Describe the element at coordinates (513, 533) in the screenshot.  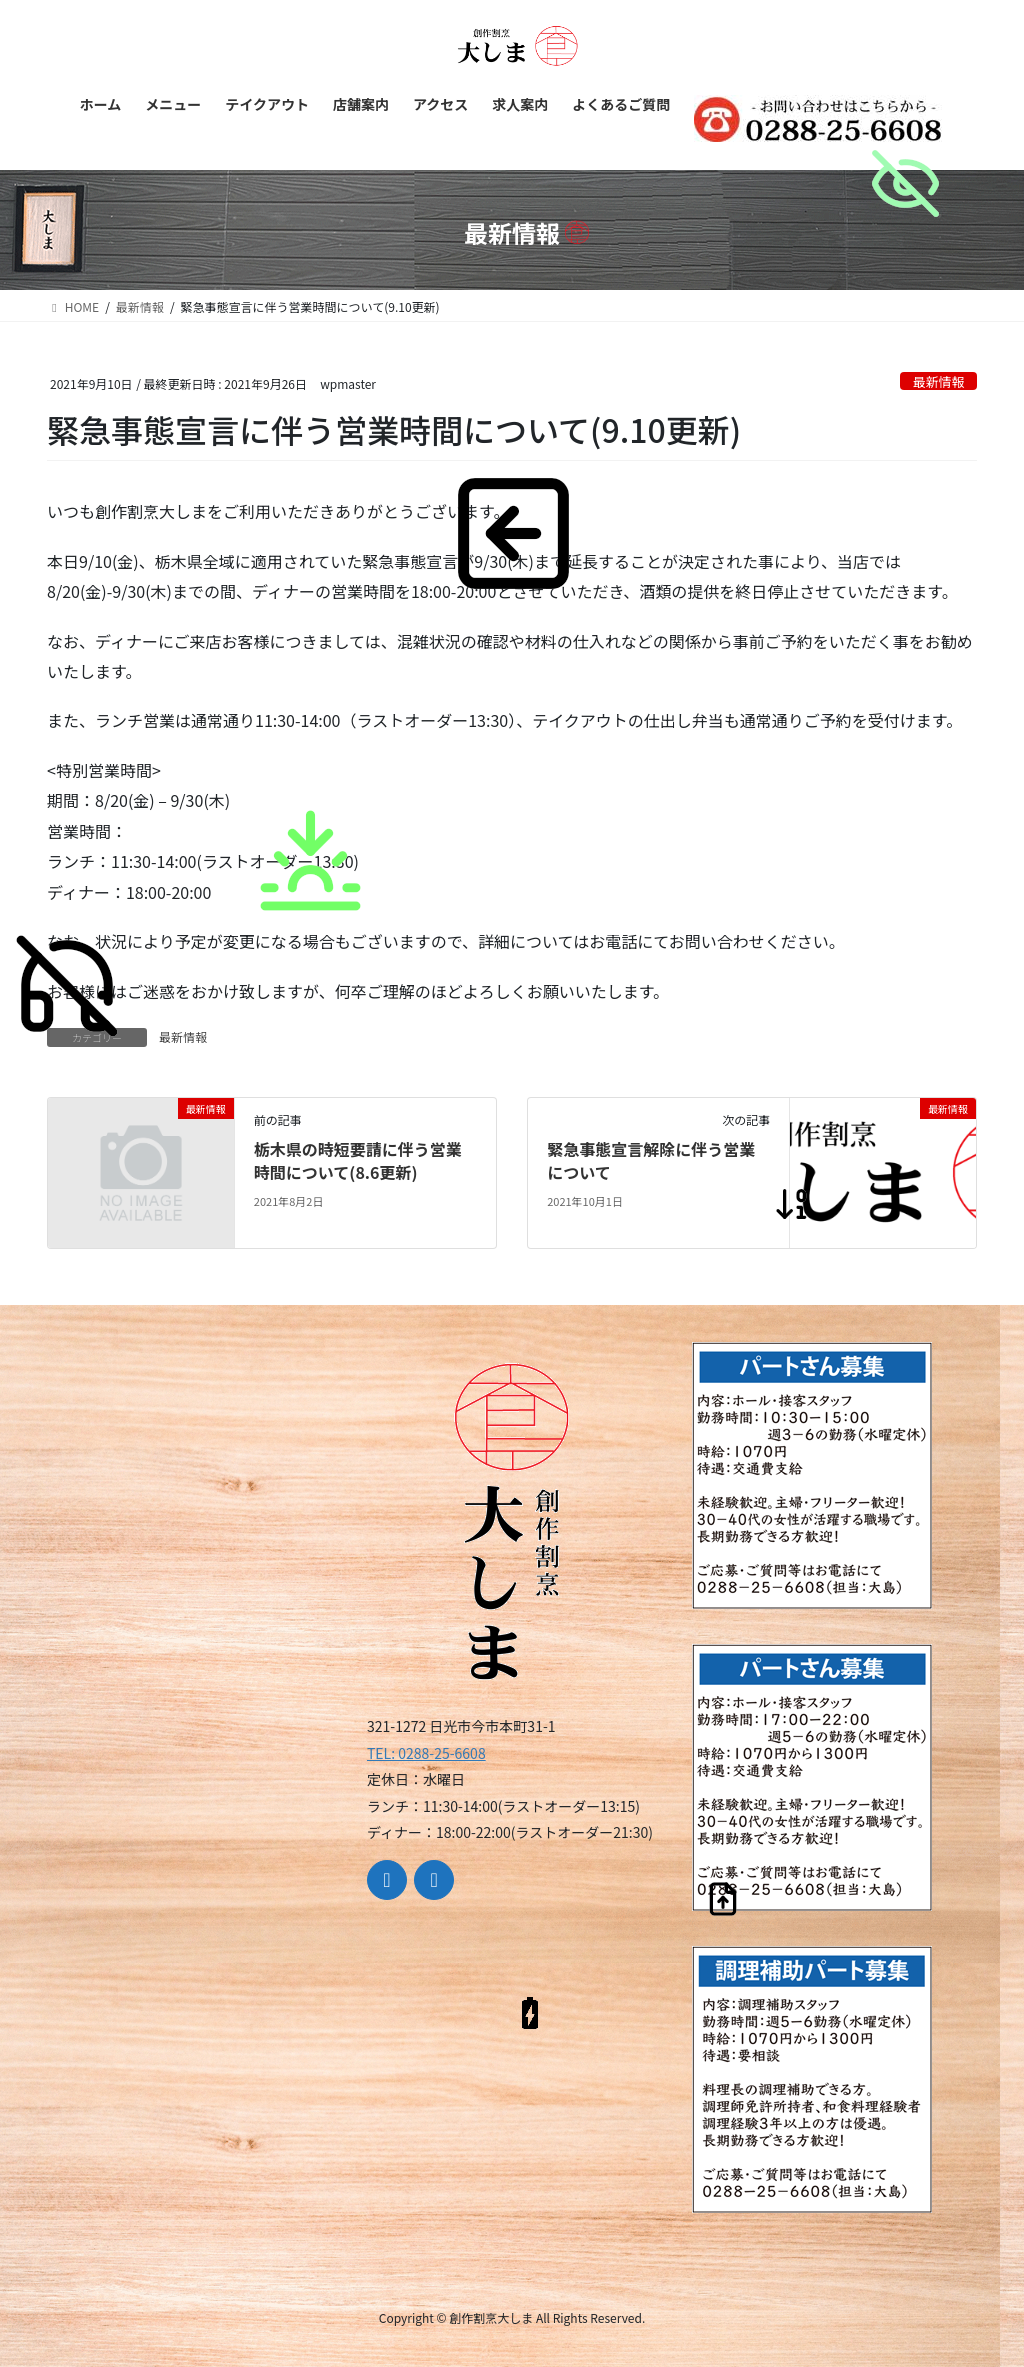
I see `go back to the previous screen` at that location.